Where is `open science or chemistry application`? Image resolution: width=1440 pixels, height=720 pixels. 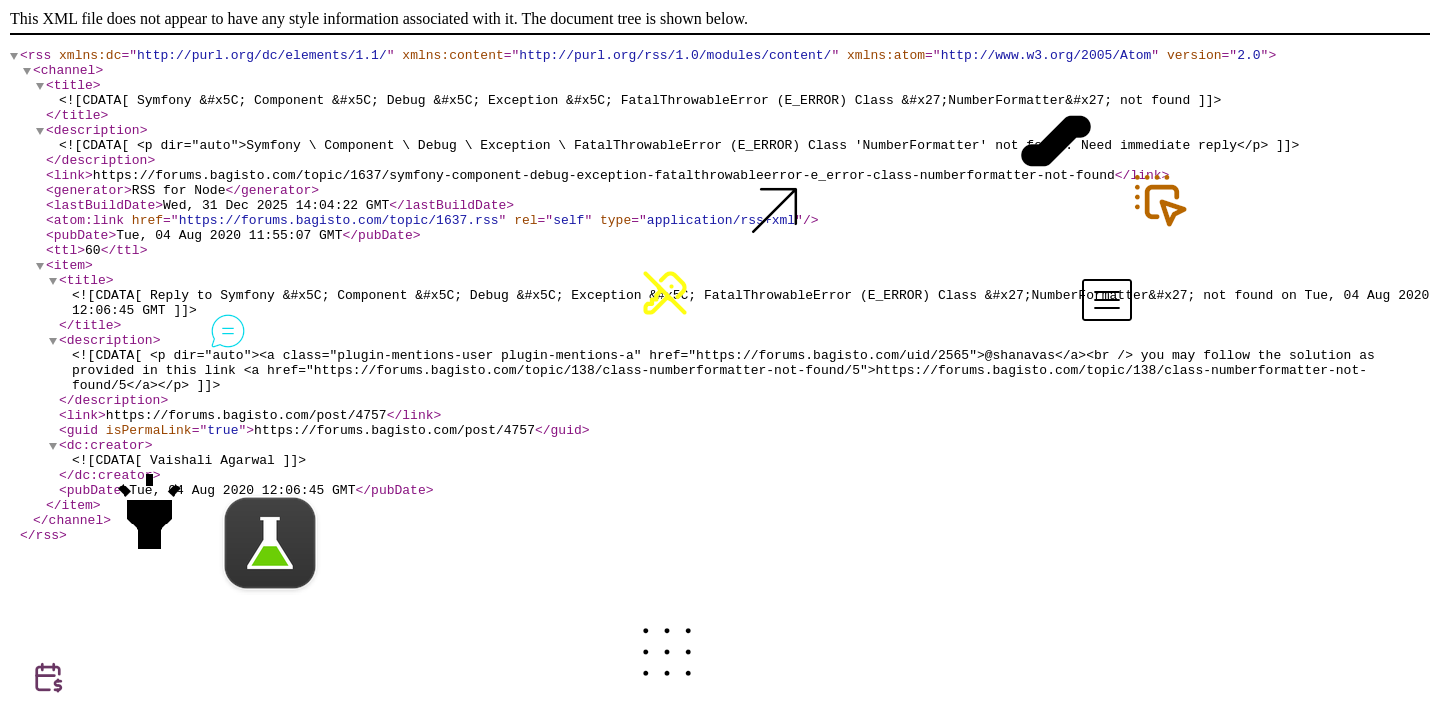 open science or chemistry application is located at coordinates (270, 543).